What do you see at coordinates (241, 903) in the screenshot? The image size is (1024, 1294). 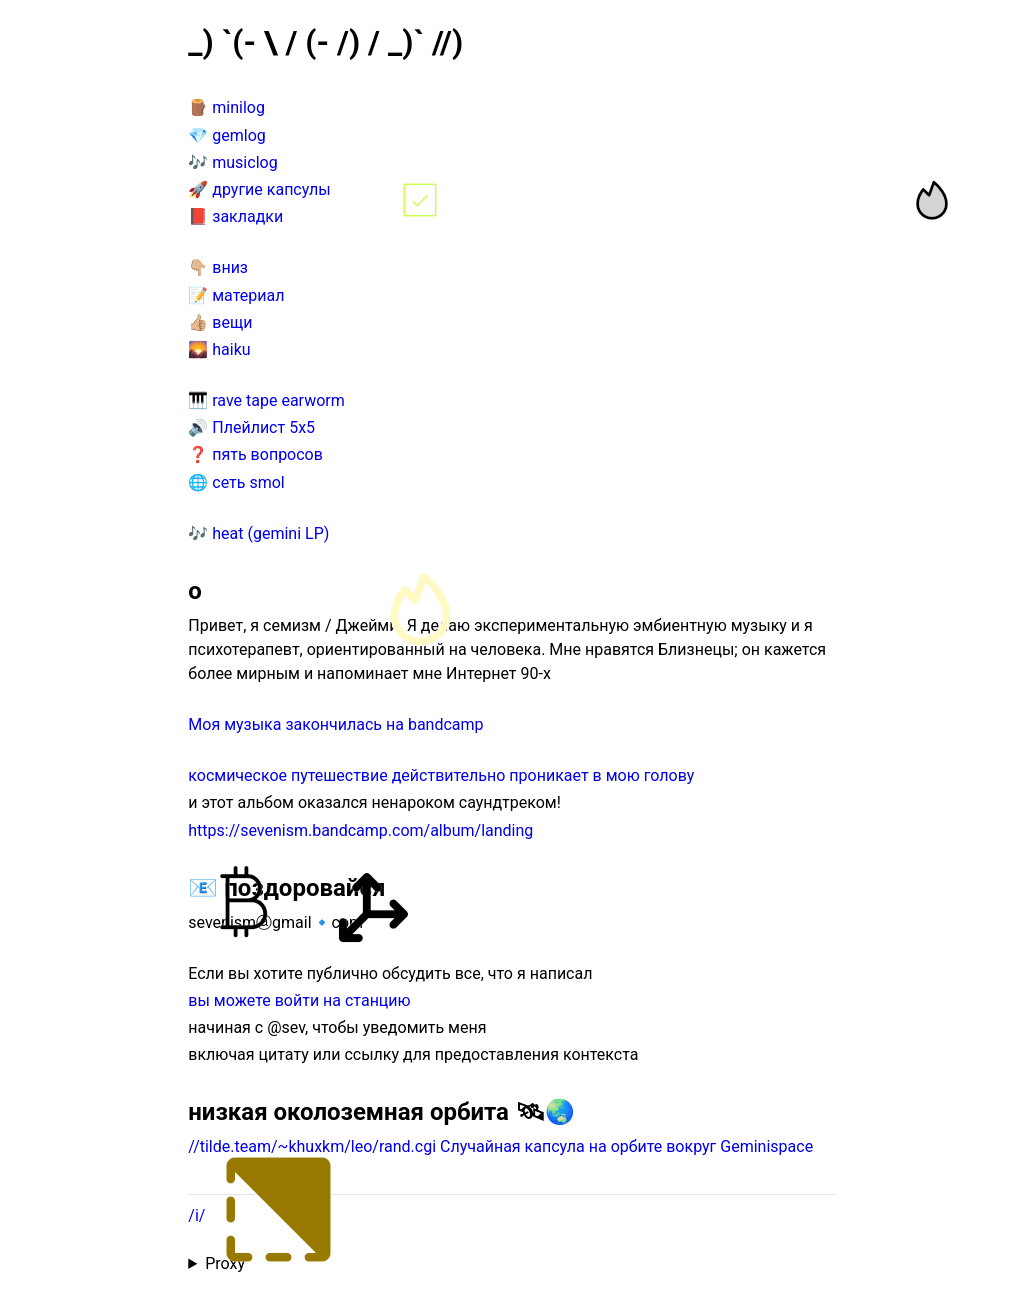 I see `view bitcoin balance or wallet` at bounding box center [241, 903].